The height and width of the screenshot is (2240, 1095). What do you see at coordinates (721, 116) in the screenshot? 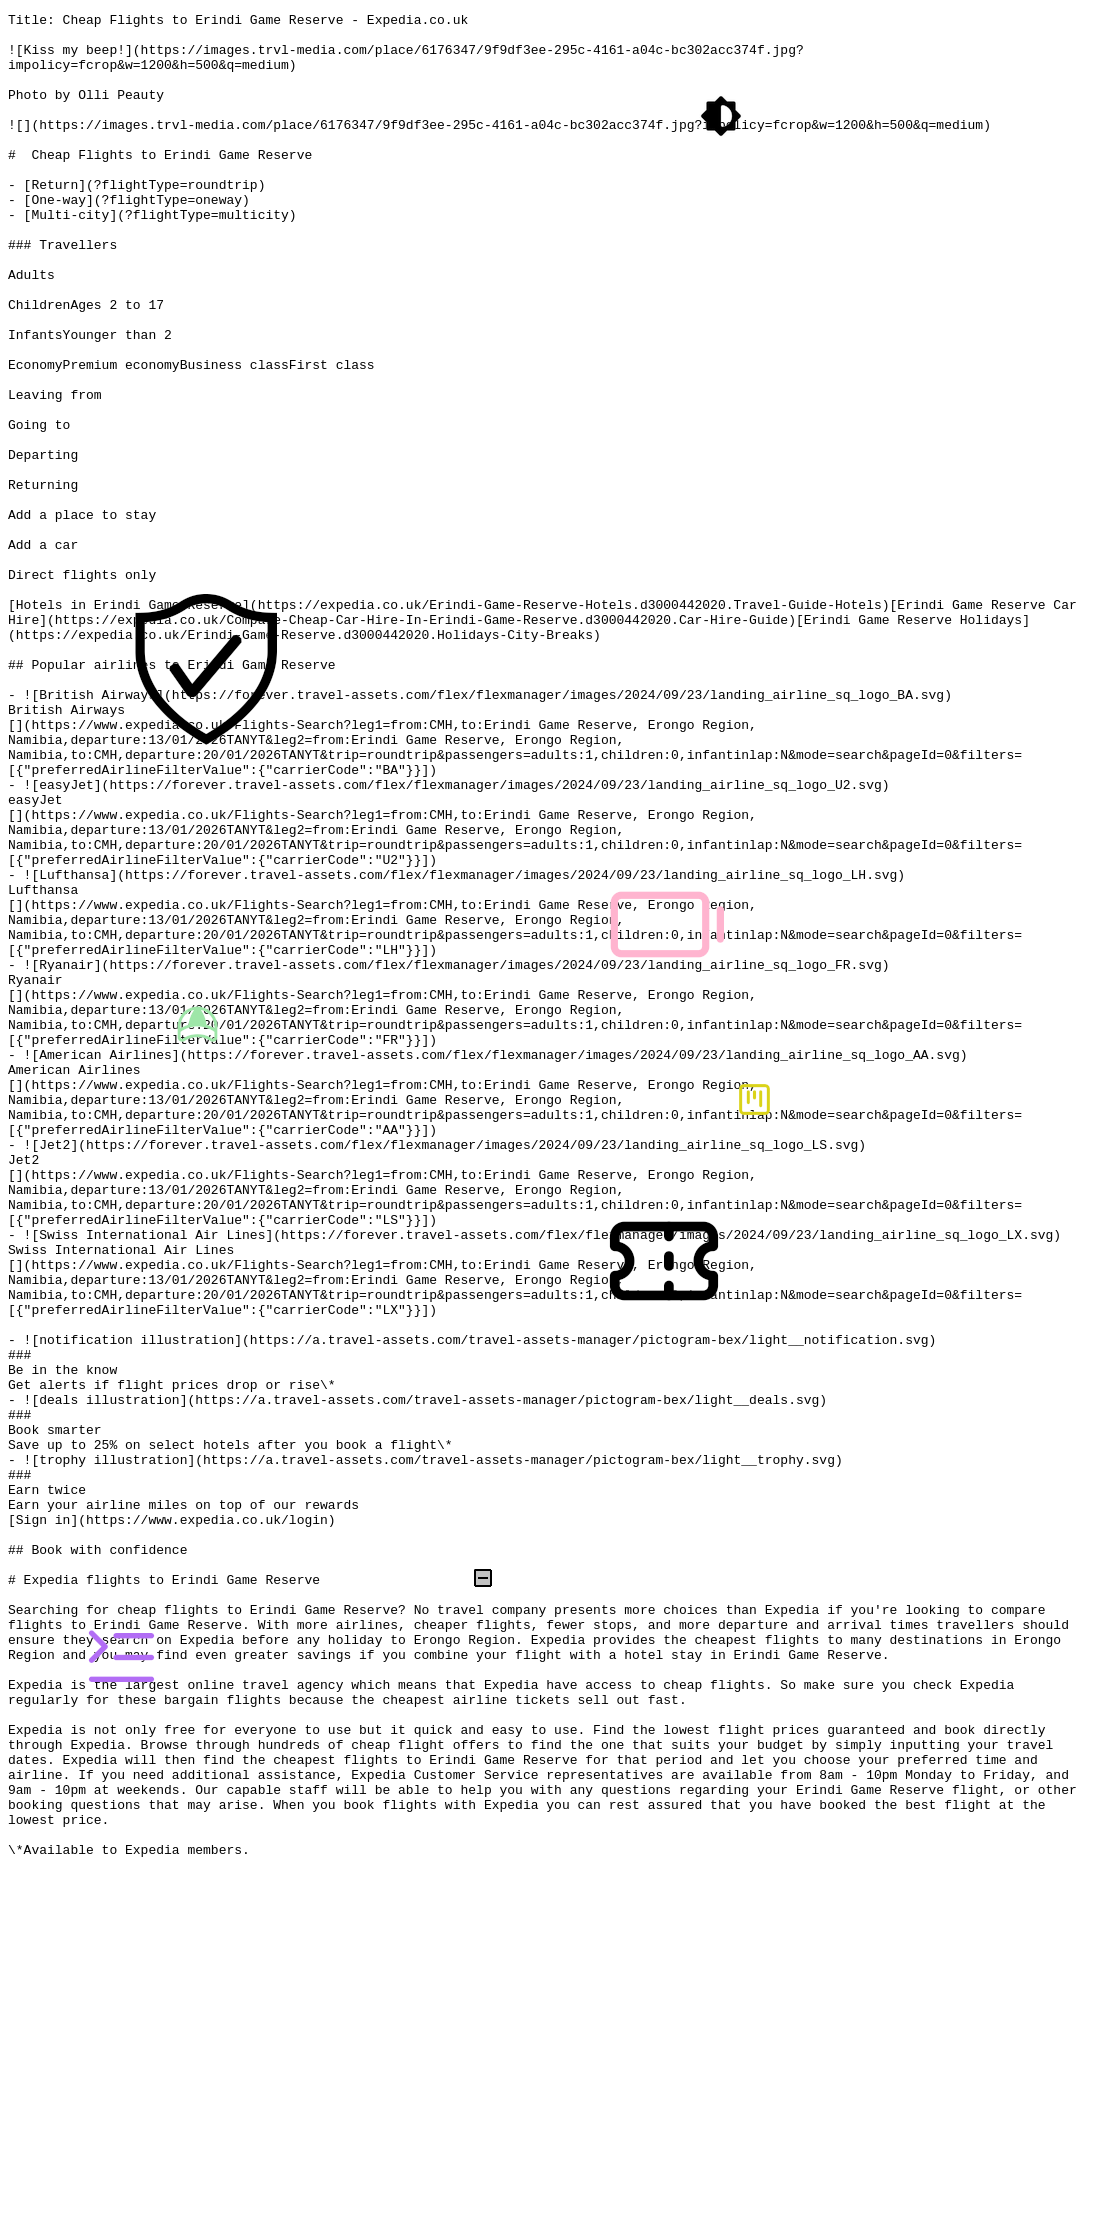
I see `adjust display brightness settings` at bounding box center [721, 116].